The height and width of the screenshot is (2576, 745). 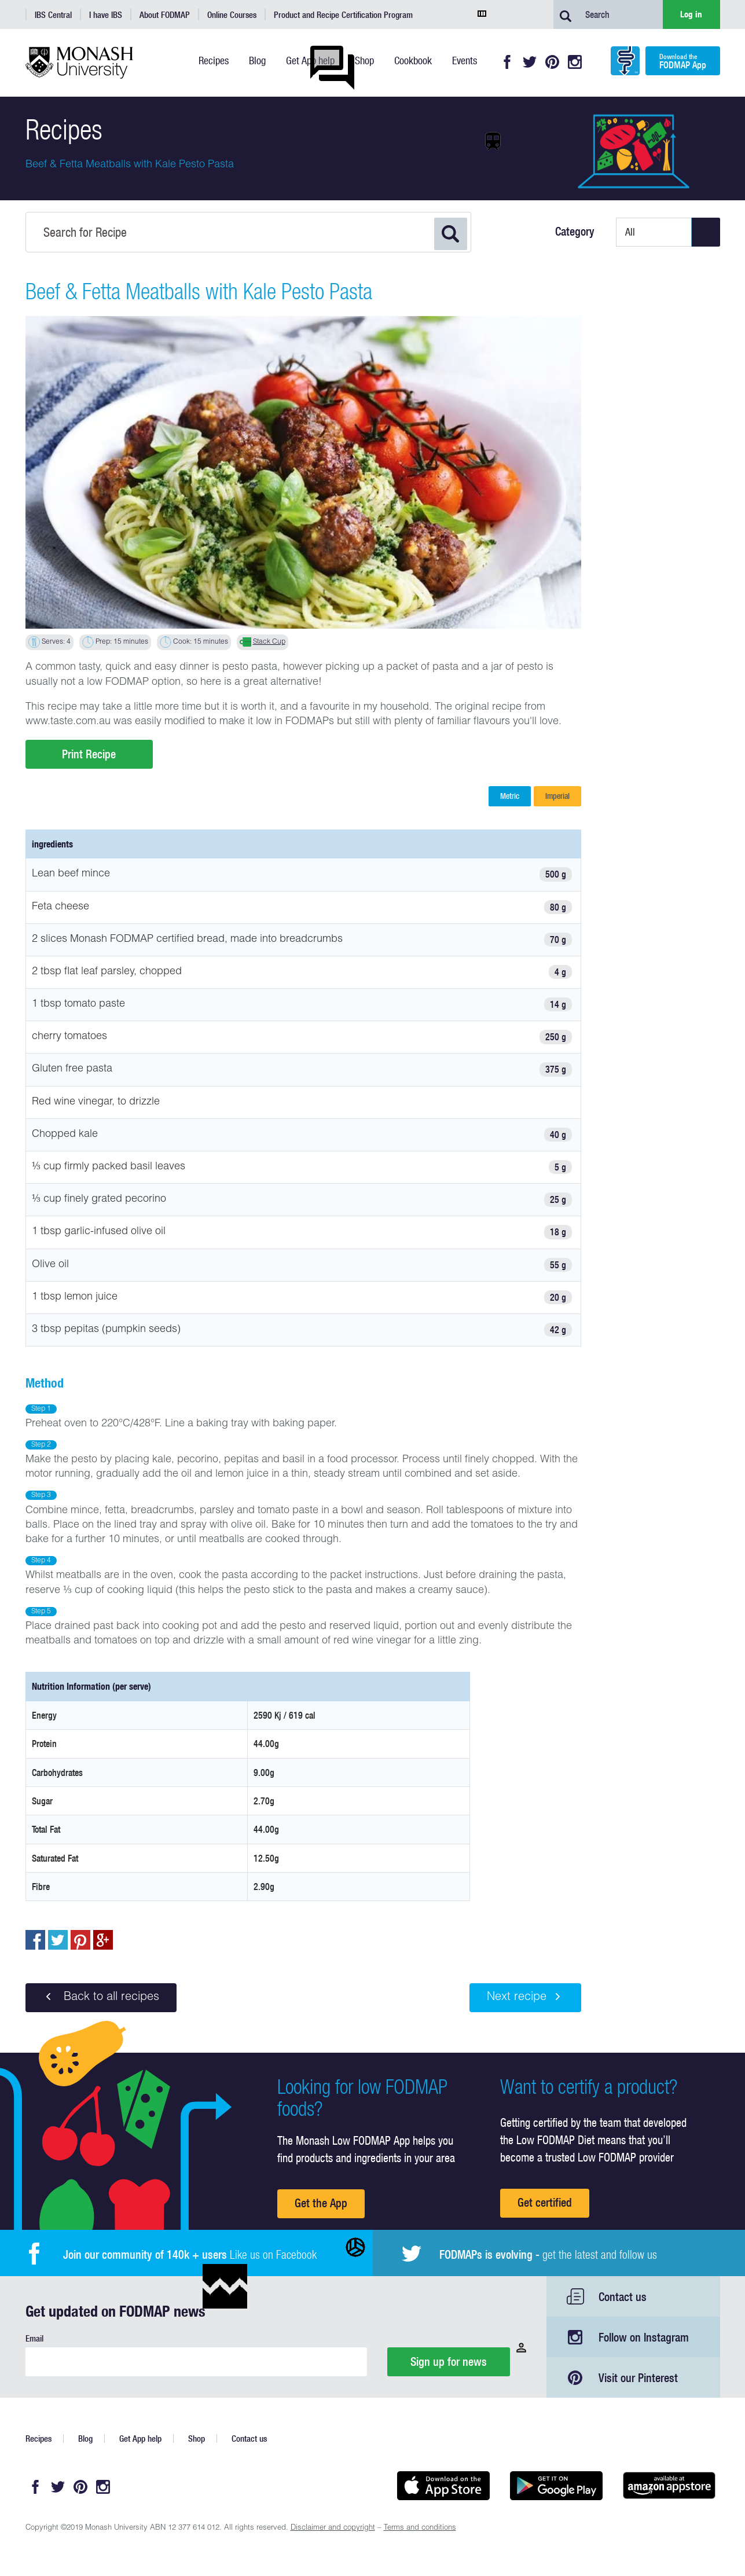 What do you see at coordinates (225, 2286) in the screenshot?
I see `indicates image failed to load` at bounding box center [225, 2286].